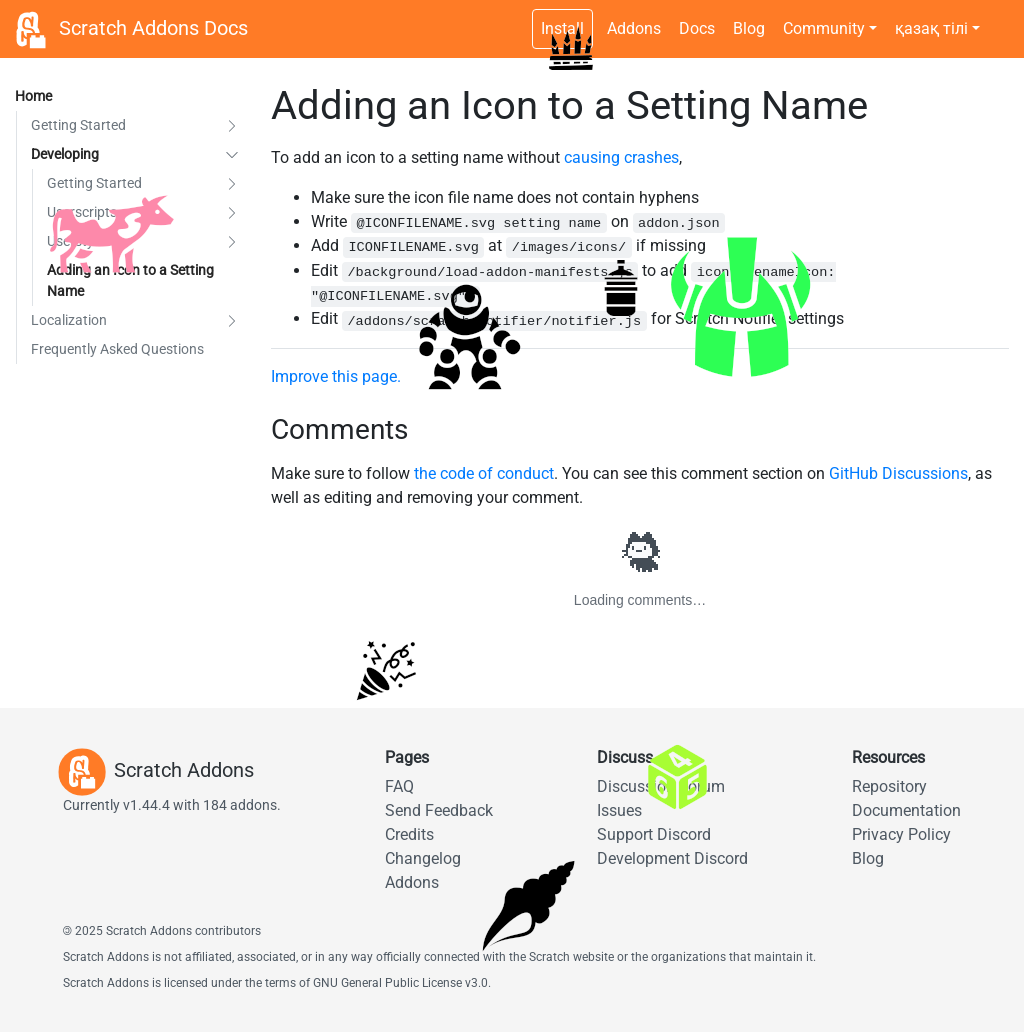 The image size is (1024, 1032). Describe the element at coordinates (677, 777) in the screenshot. I see `roll dice or randomize selection` at that location.